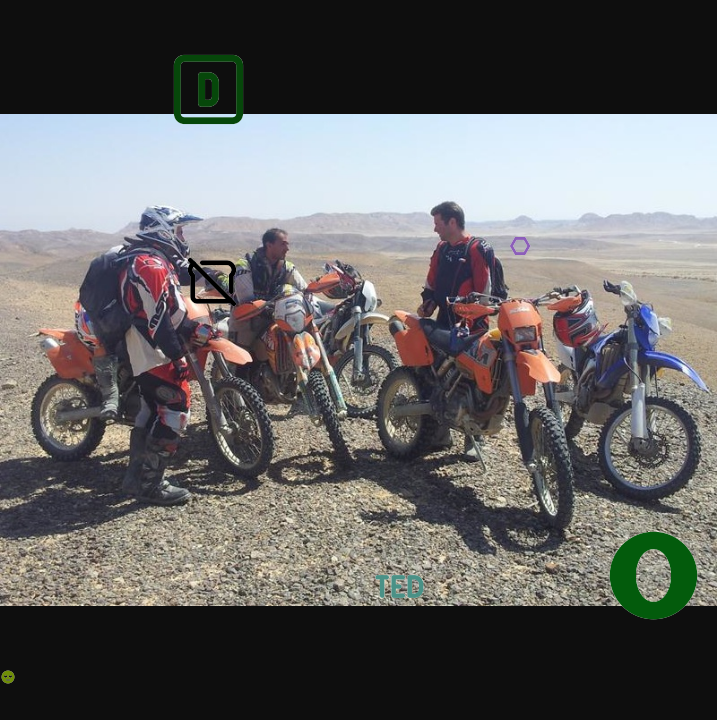 The image size is (717, 720). I want to click on unverified data breakpoint in debug mode, so click(521, 246).